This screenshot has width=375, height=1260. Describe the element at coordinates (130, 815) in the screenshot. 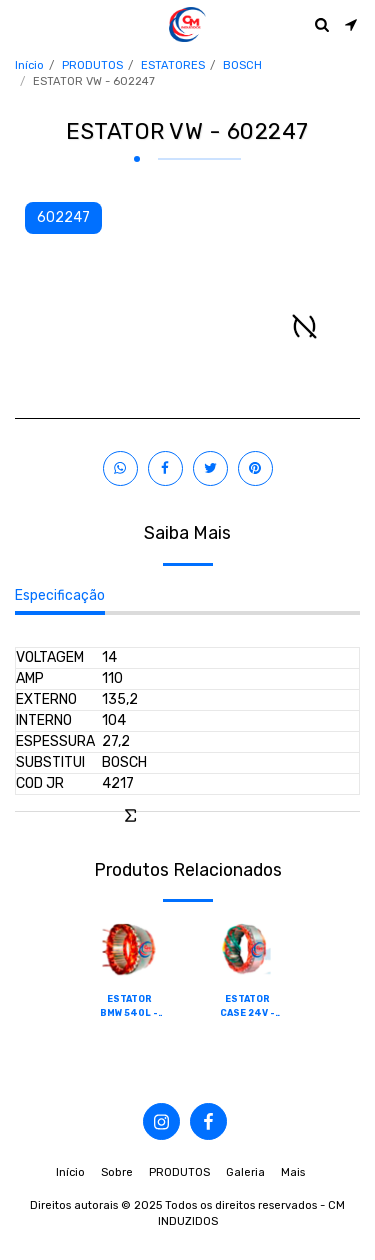

I see `calculate the sum of selected values` at that location.